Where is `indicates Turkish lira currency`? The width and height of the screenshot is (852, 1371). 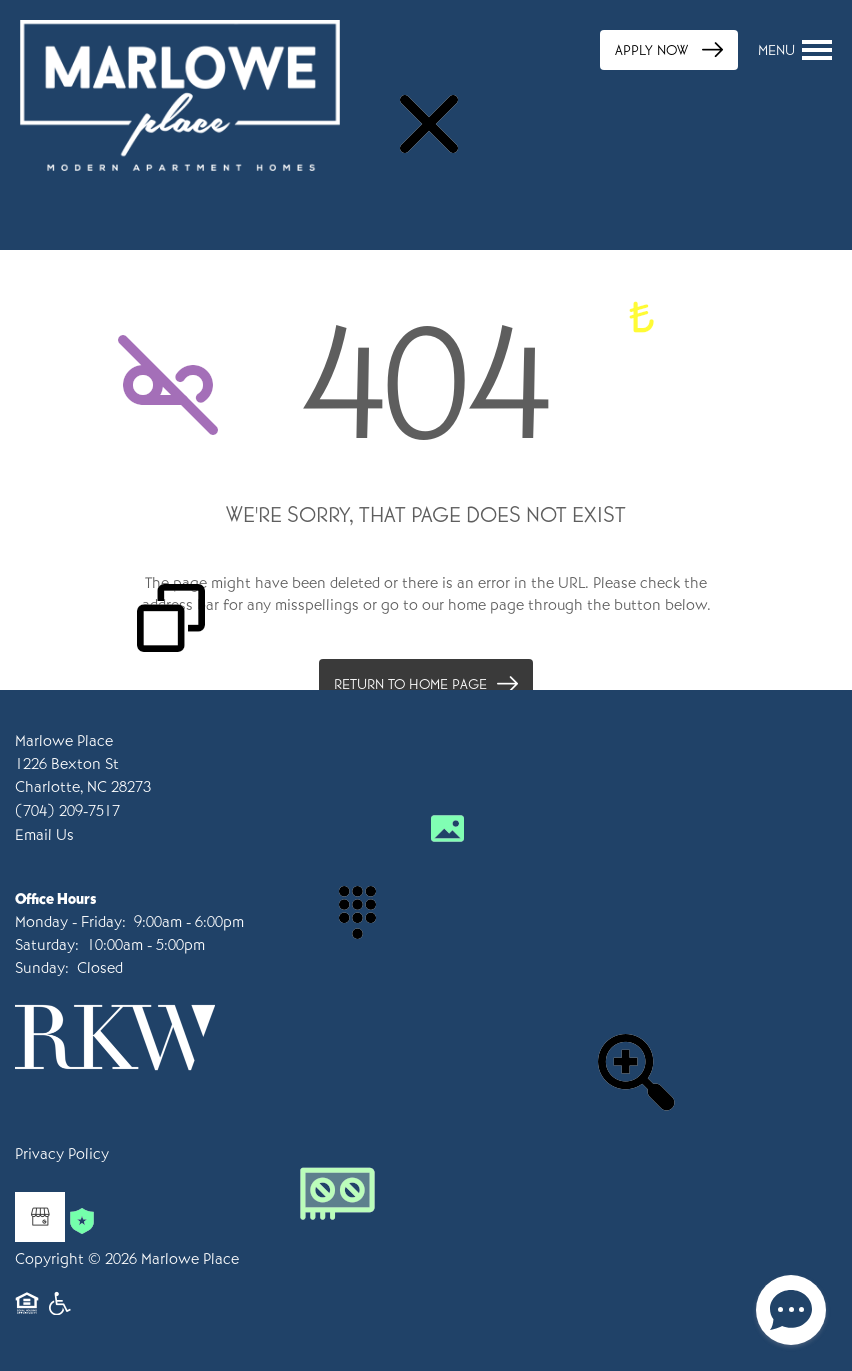 indicates Turkish lira currency is located at coordinates (640, 317).